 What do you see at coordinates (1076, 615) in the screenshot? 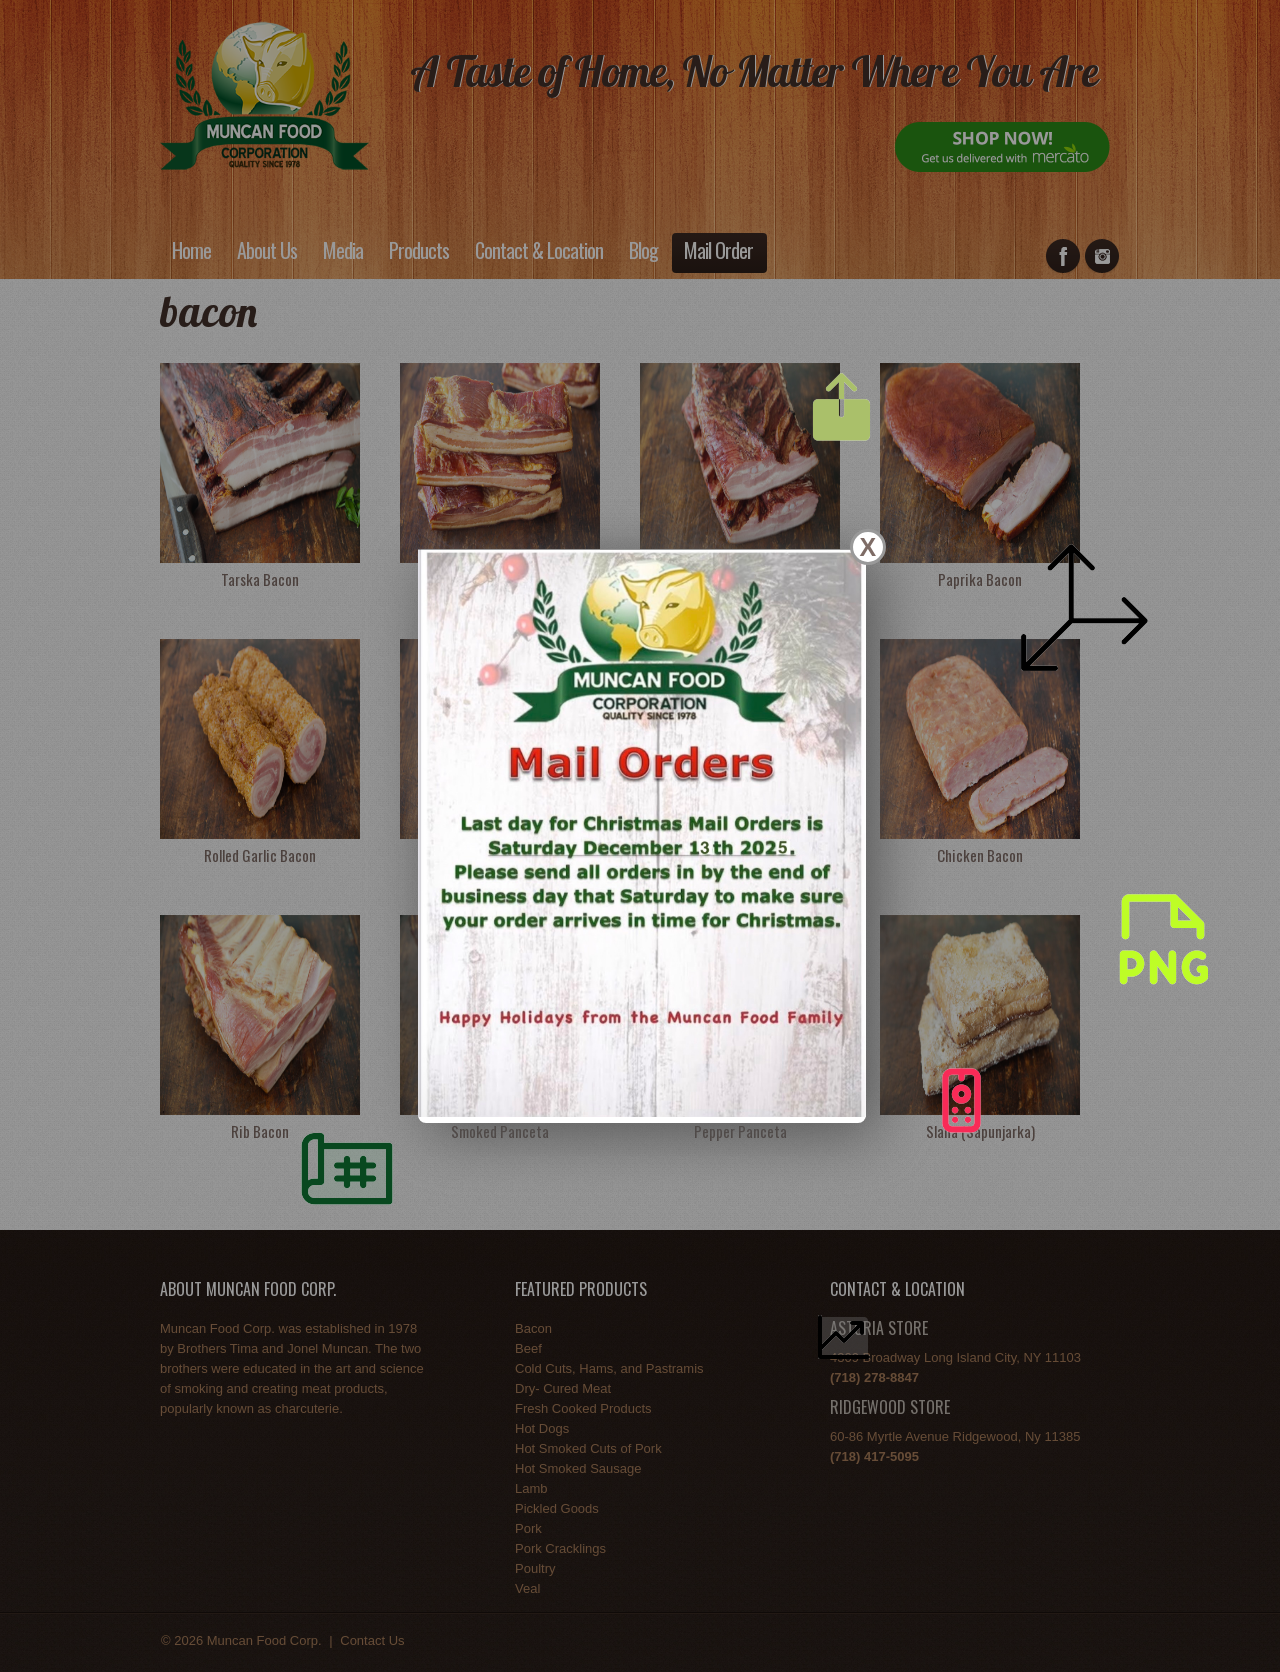
I see `3D vector or axis visualization tool` at bounding box center [1076, 615].